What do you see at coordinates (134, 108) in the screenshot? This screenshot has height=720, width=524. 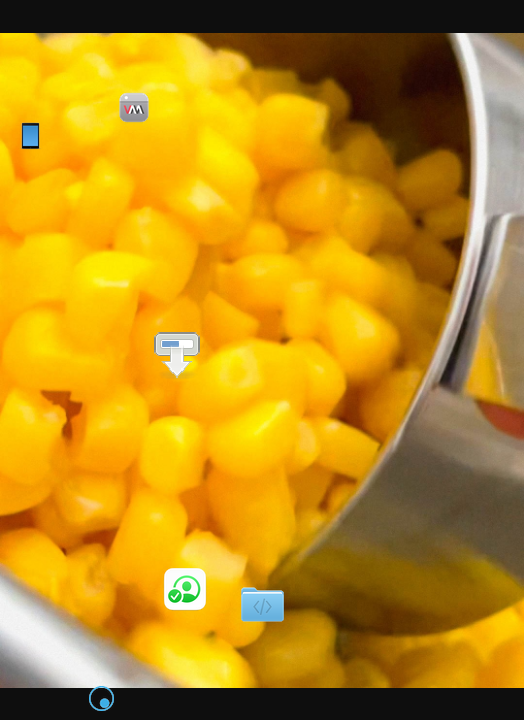 I see `open virtual machine preferences` at bounding box center [134, 108].